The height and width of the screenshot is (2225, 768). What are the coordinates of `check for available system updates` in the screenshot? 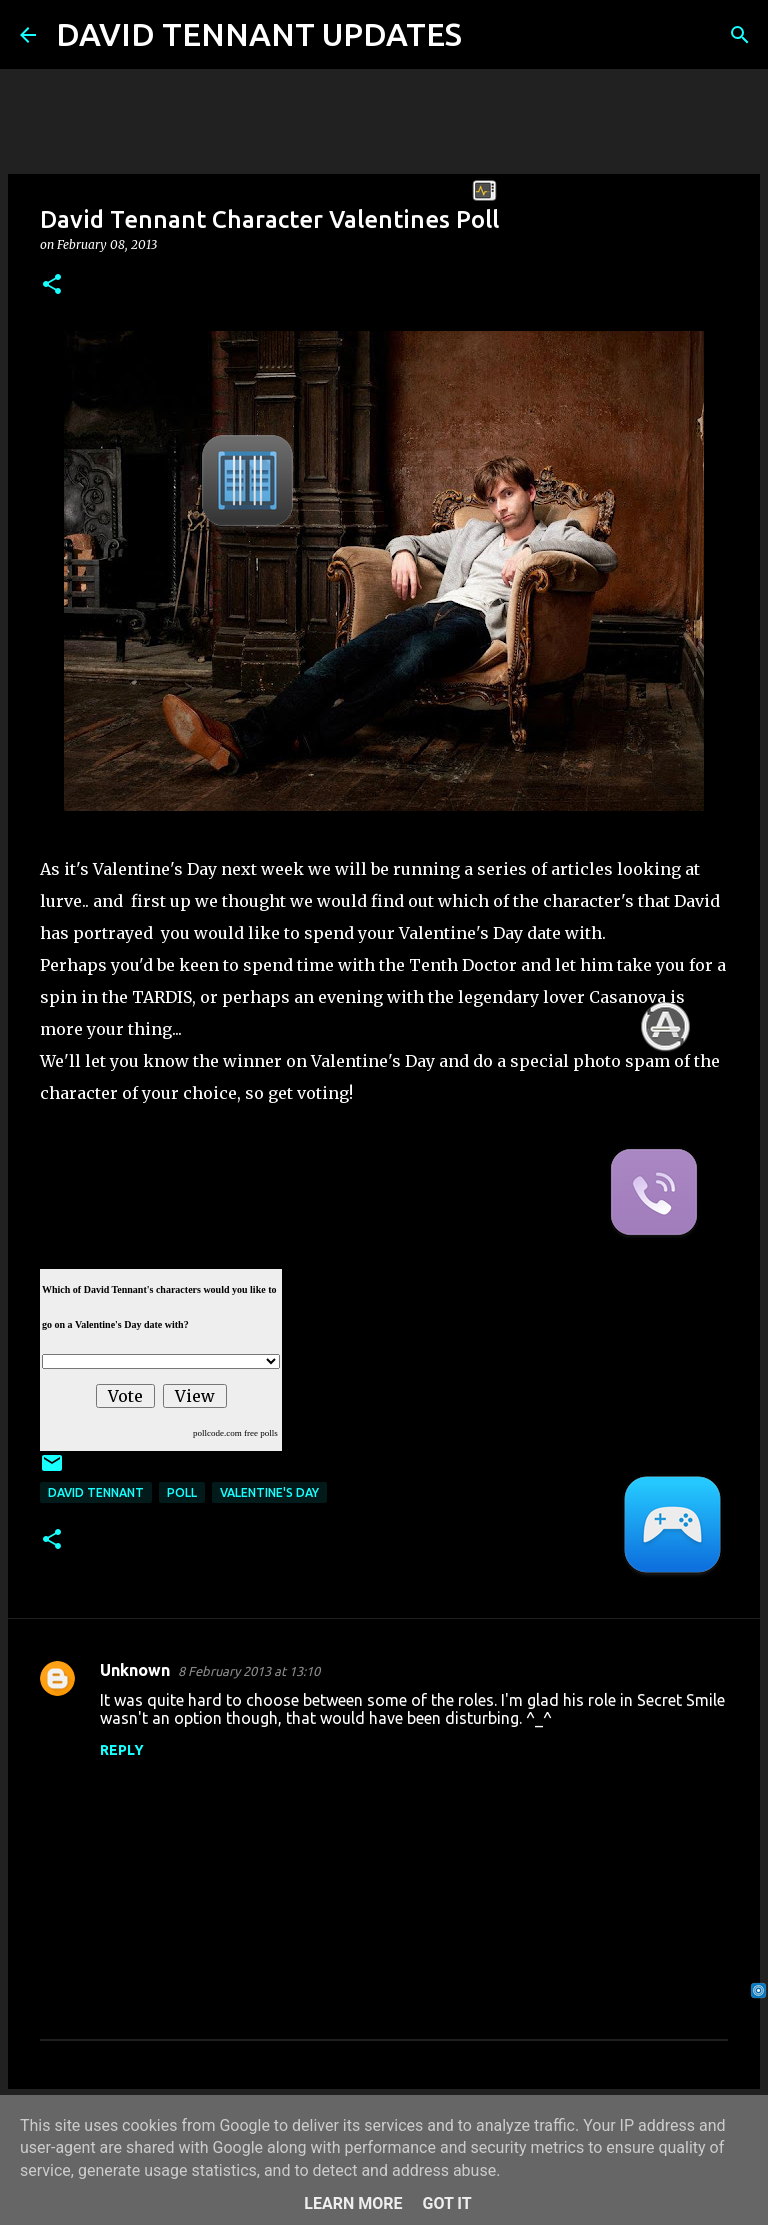 It's located at (665, 1026).